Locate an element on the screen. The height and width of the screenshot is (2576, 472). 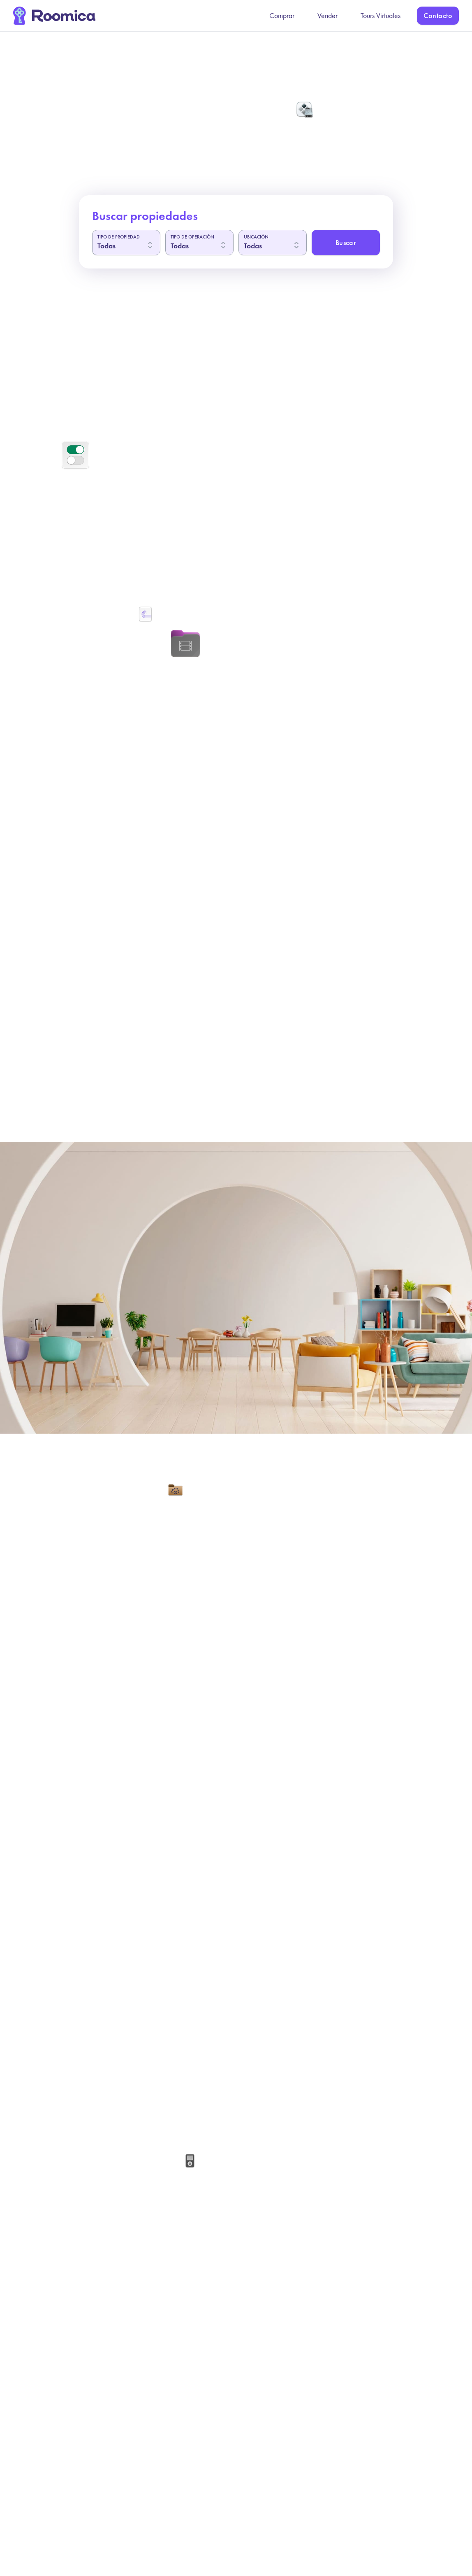
open your videos folder is located at coordinates (185, 643).